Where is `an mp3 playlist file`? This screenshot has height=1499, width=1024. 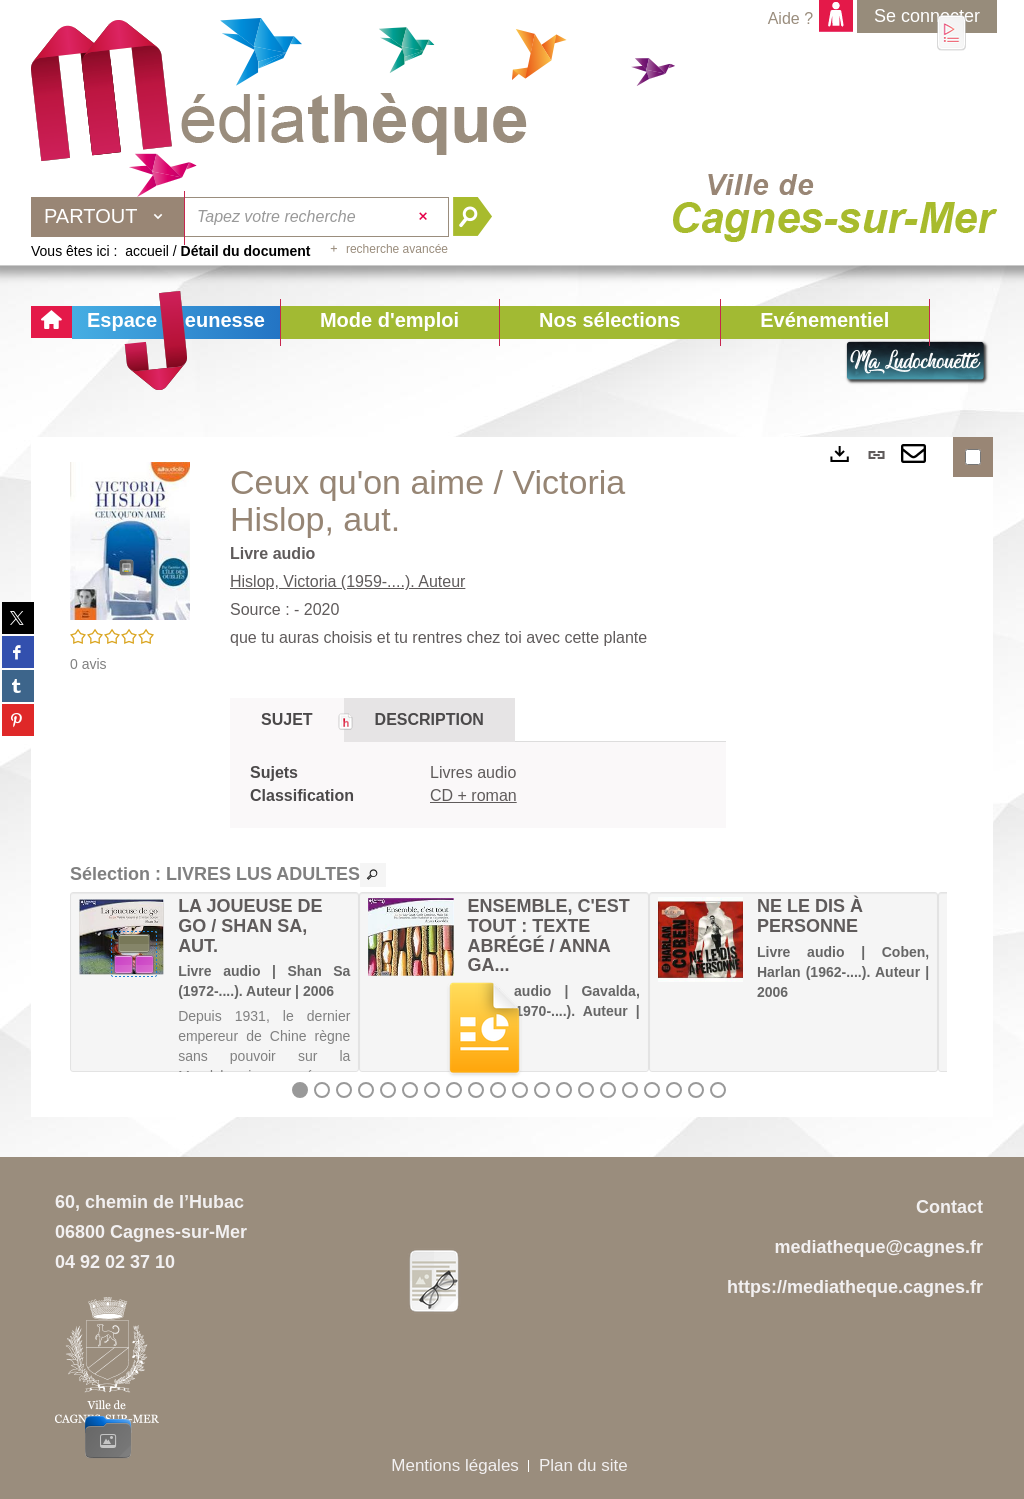 an mp3 playlist file is located at coordinates (951, 32).